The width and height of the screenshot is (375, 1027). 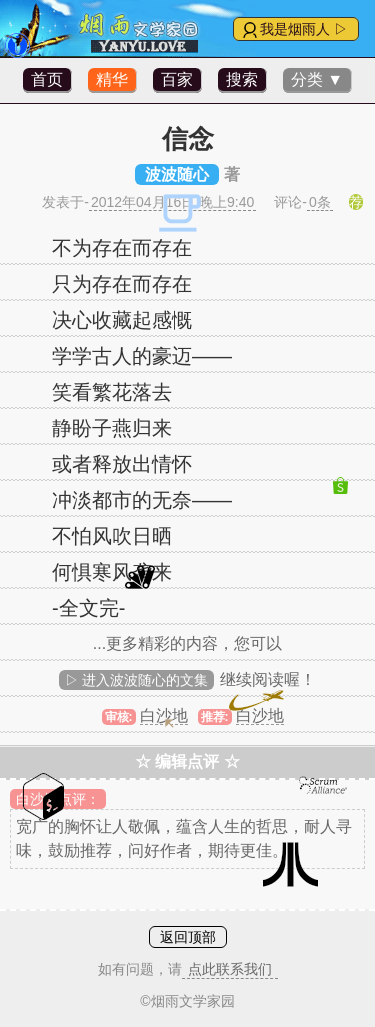 What do you see at coordinates (323, 785) in the screenshot?
I see `visit the Scrum Alliance website` at bounding box center [323, 785].